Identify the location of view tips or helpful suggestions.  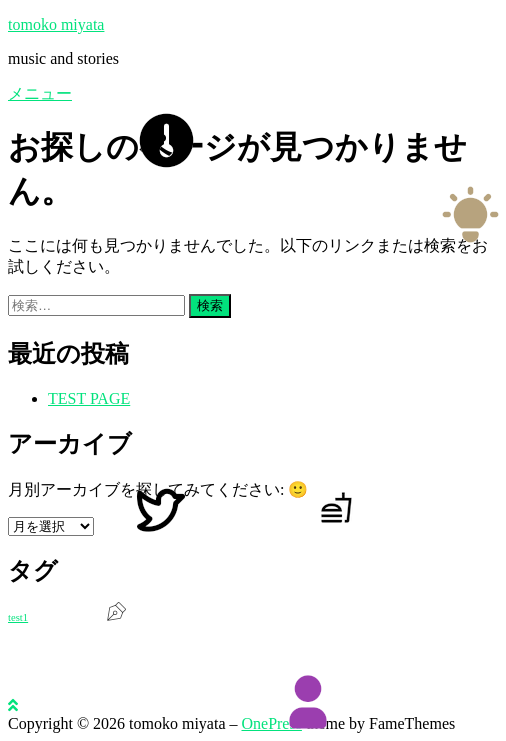
(470, 214).